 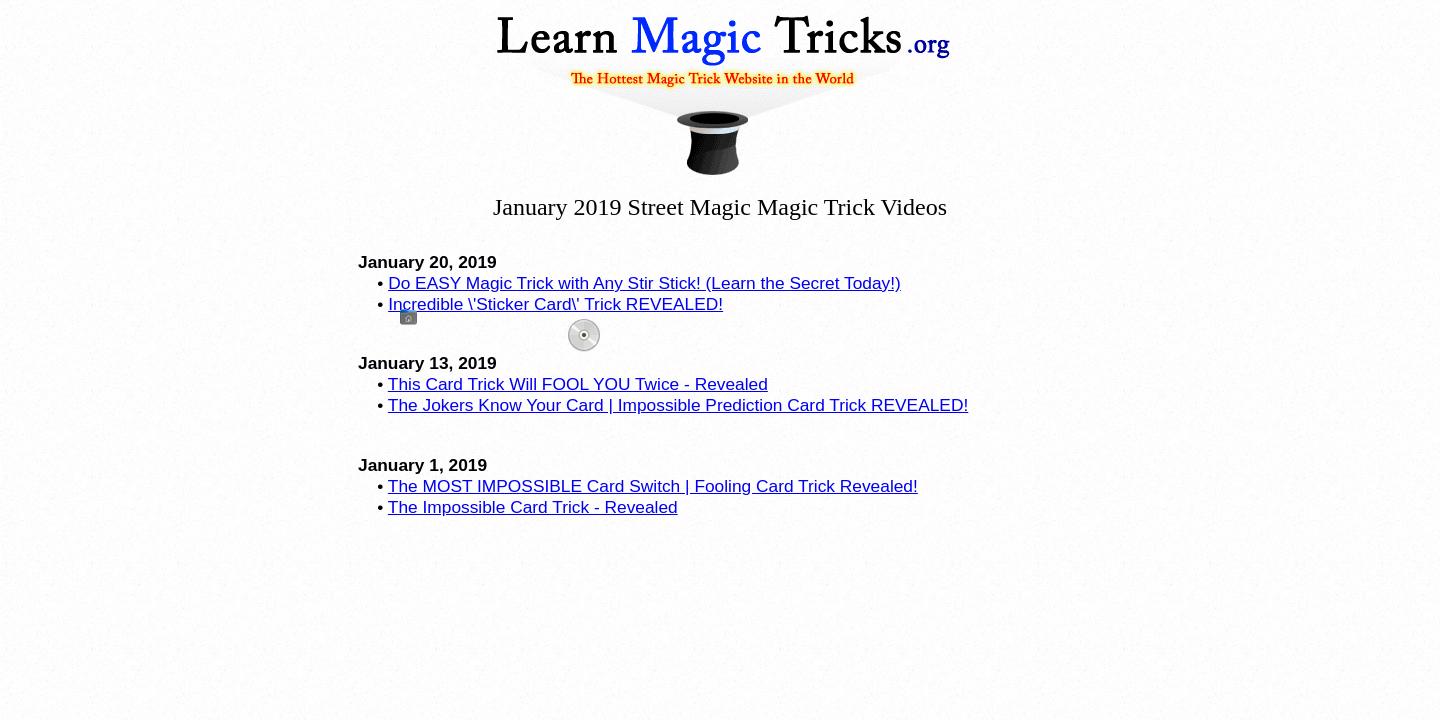 What do you see at coordinates (408, 316) in the screenshot?
I see `access your home folder` at bounding box center [408, 316].